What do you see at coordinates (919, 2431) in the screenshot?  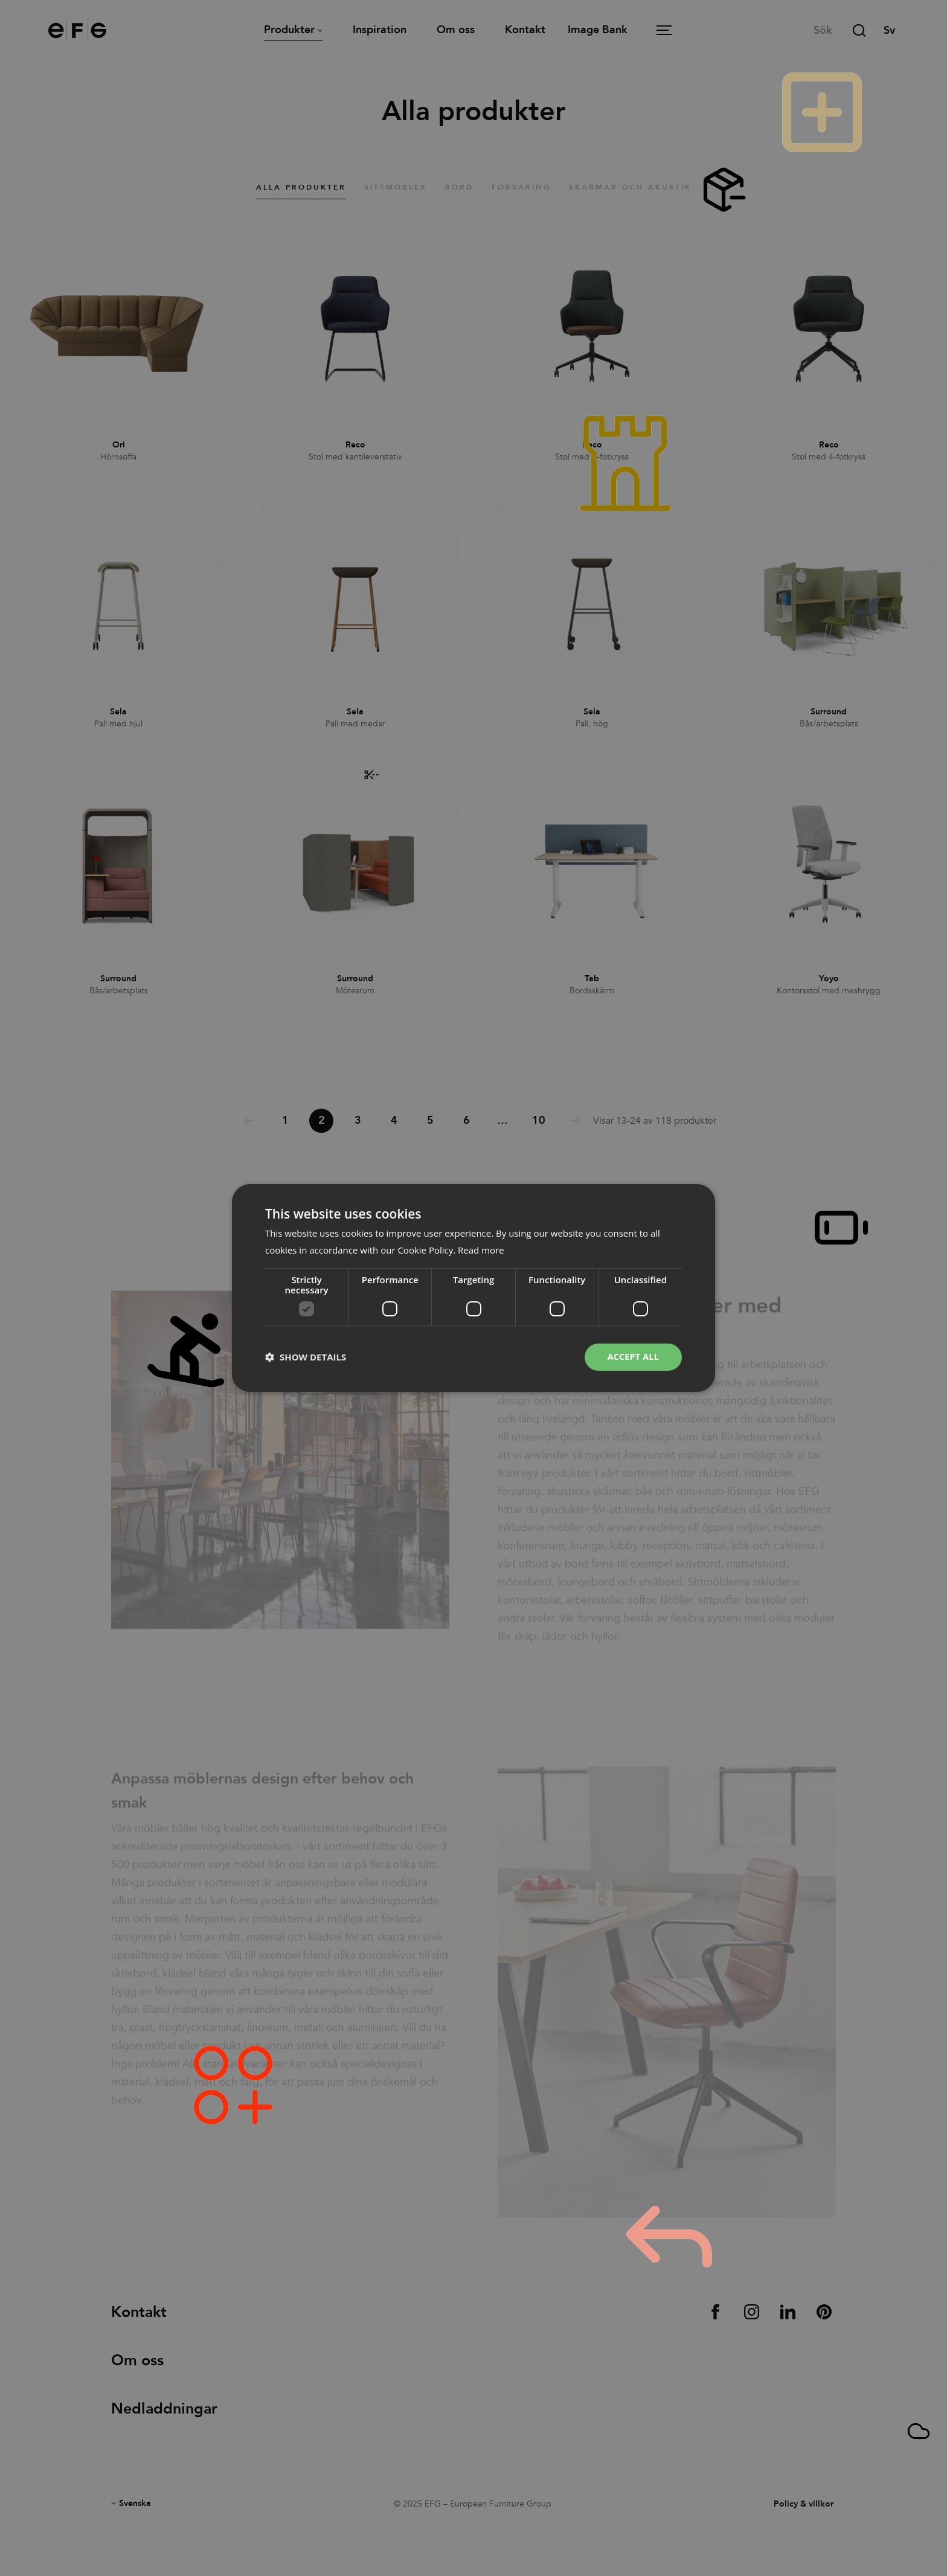 I see `access cloud storage` at bounding box center [919, 2431].